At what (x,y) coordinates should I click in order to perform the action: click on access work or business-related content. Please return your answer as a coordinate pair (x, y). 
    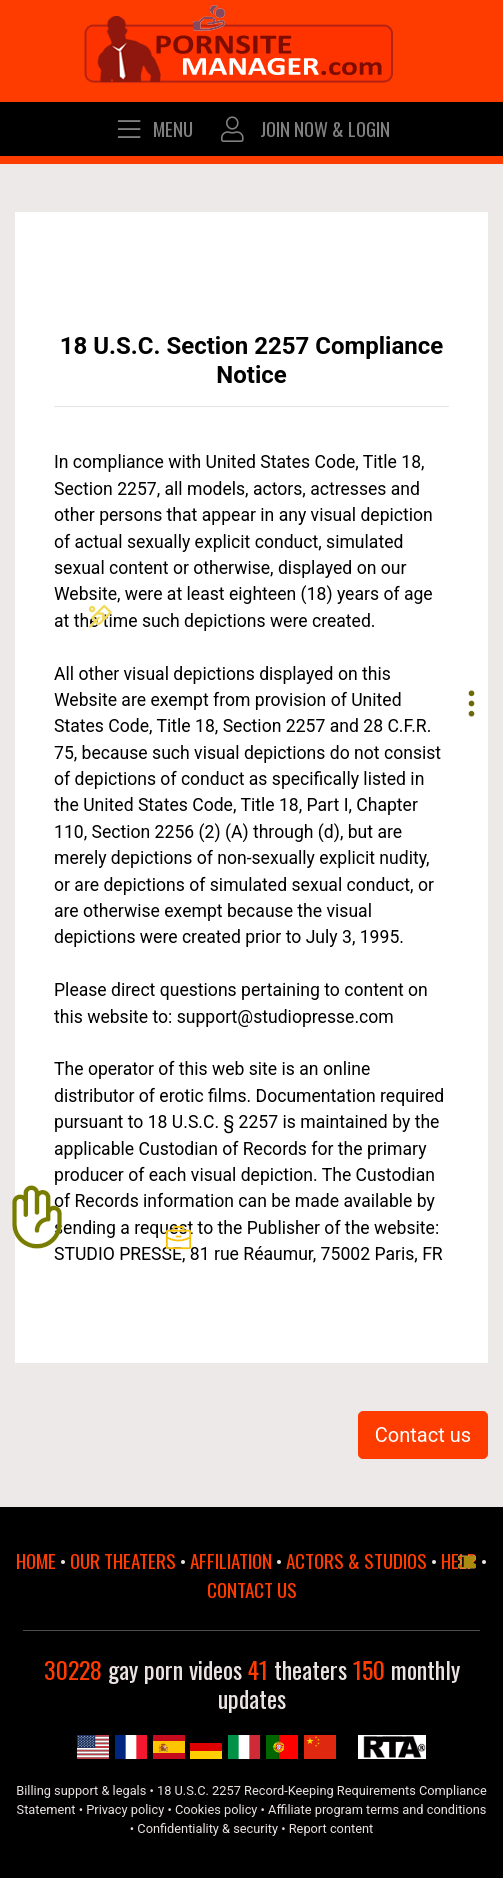
    Looking at the image, I should click on (178, 1238).